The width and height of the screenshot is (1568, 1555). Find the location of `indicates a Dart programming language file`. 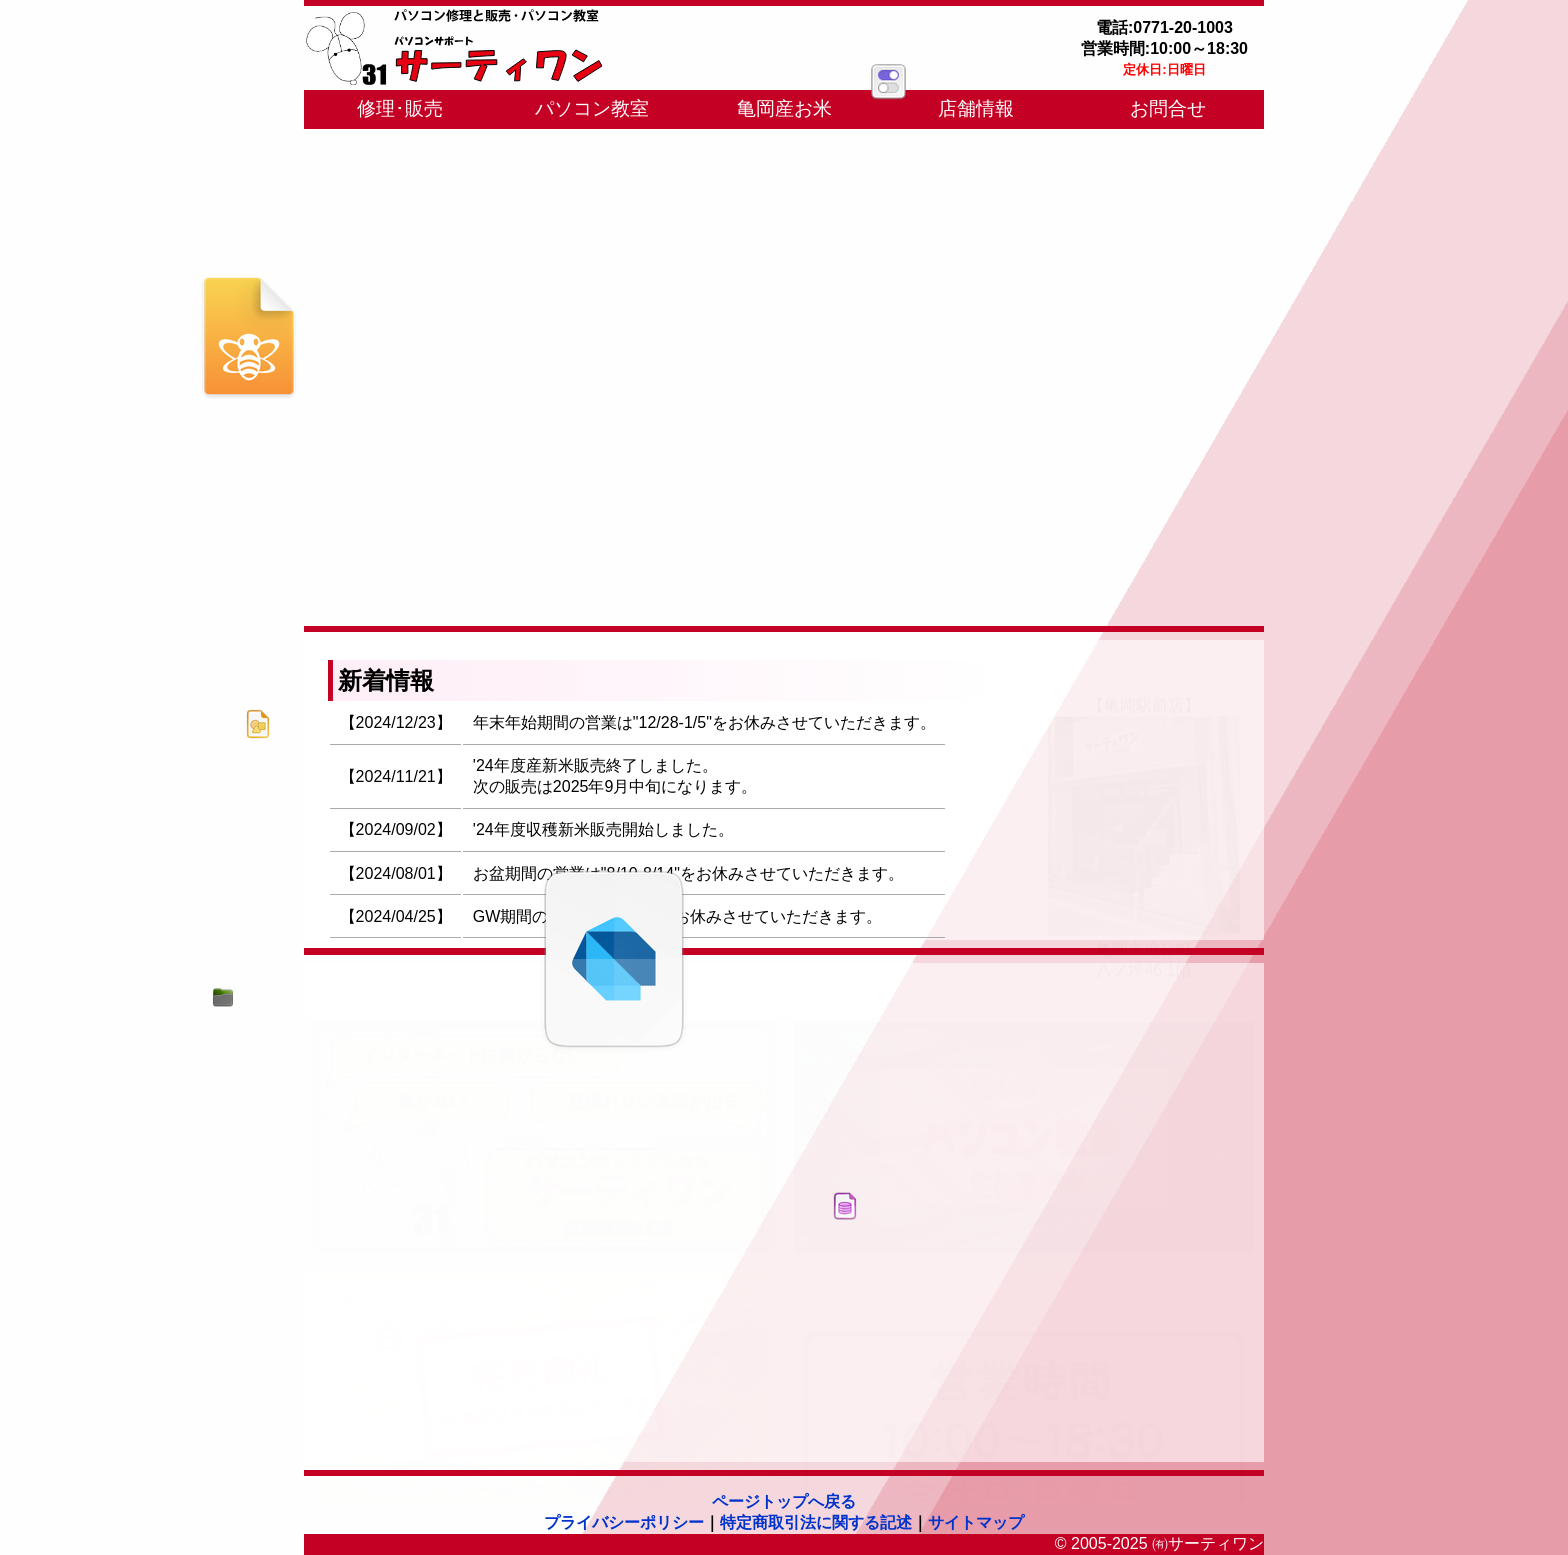

indicates a Dart programming language file is located at coordinates (614, 959).